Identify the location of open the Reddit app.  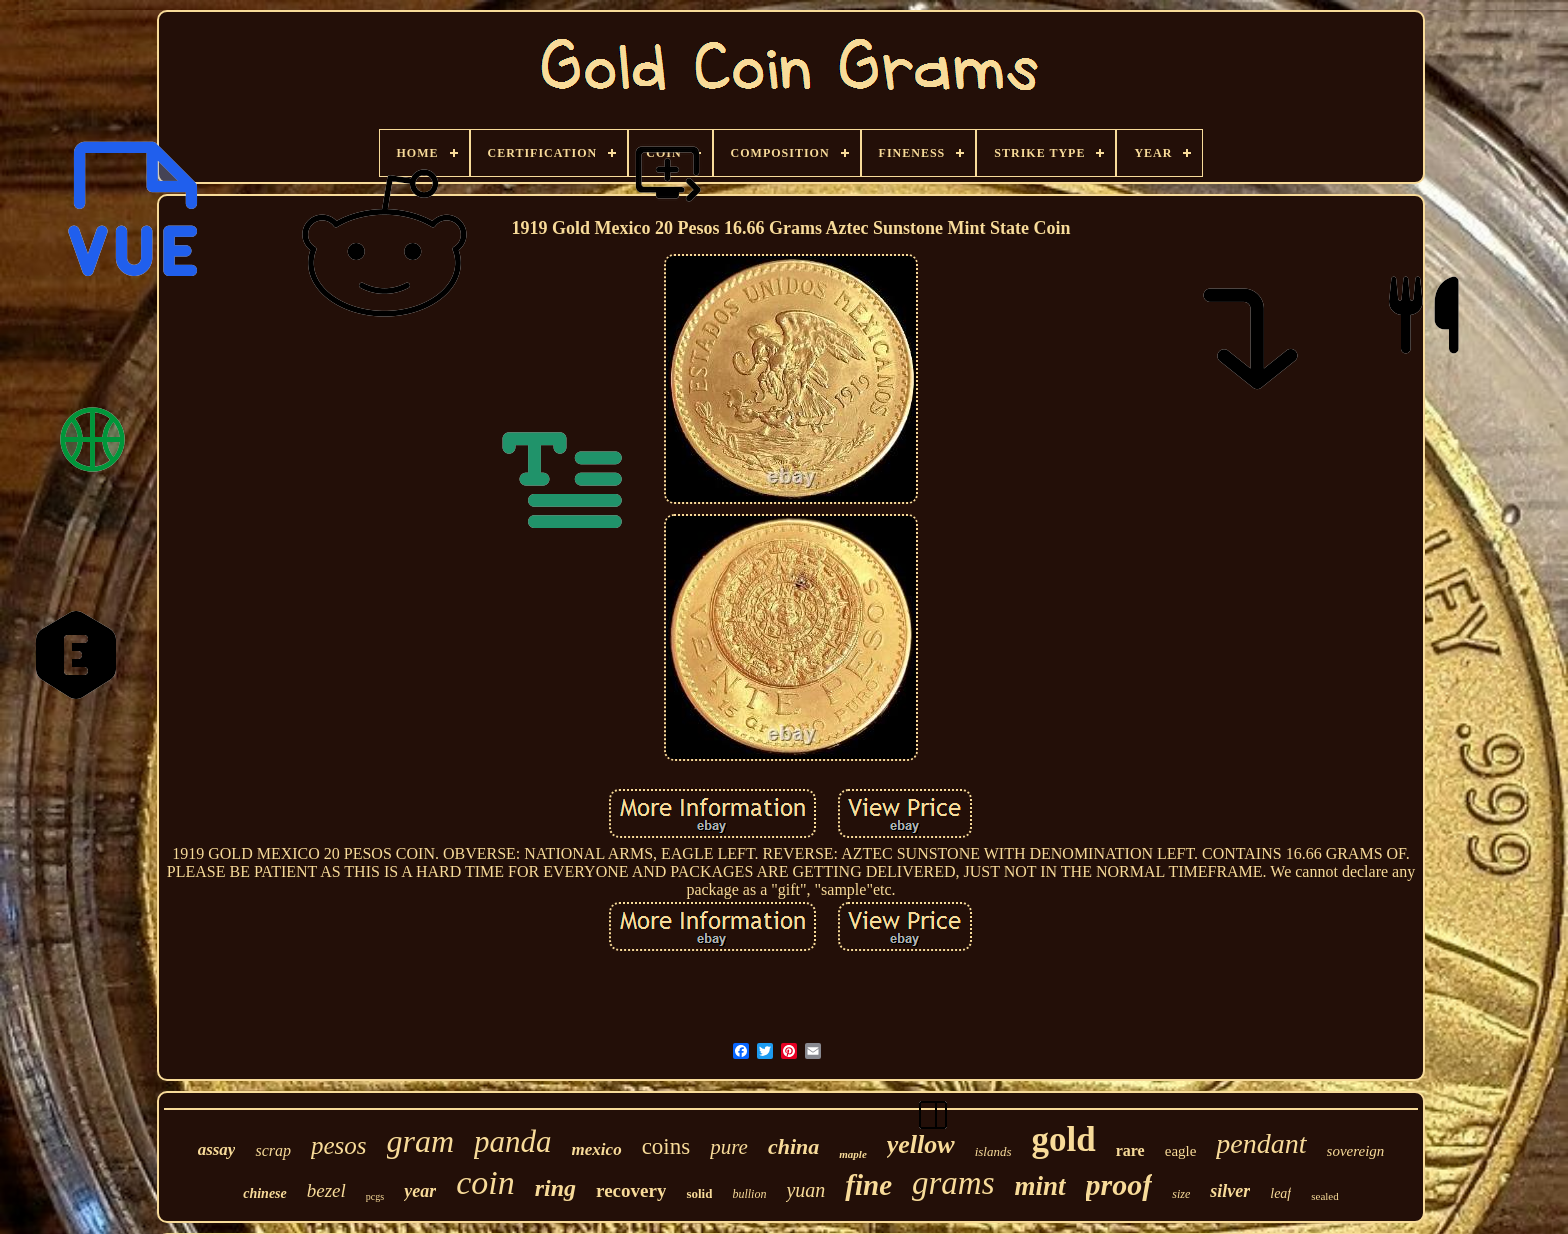
(384, 251).